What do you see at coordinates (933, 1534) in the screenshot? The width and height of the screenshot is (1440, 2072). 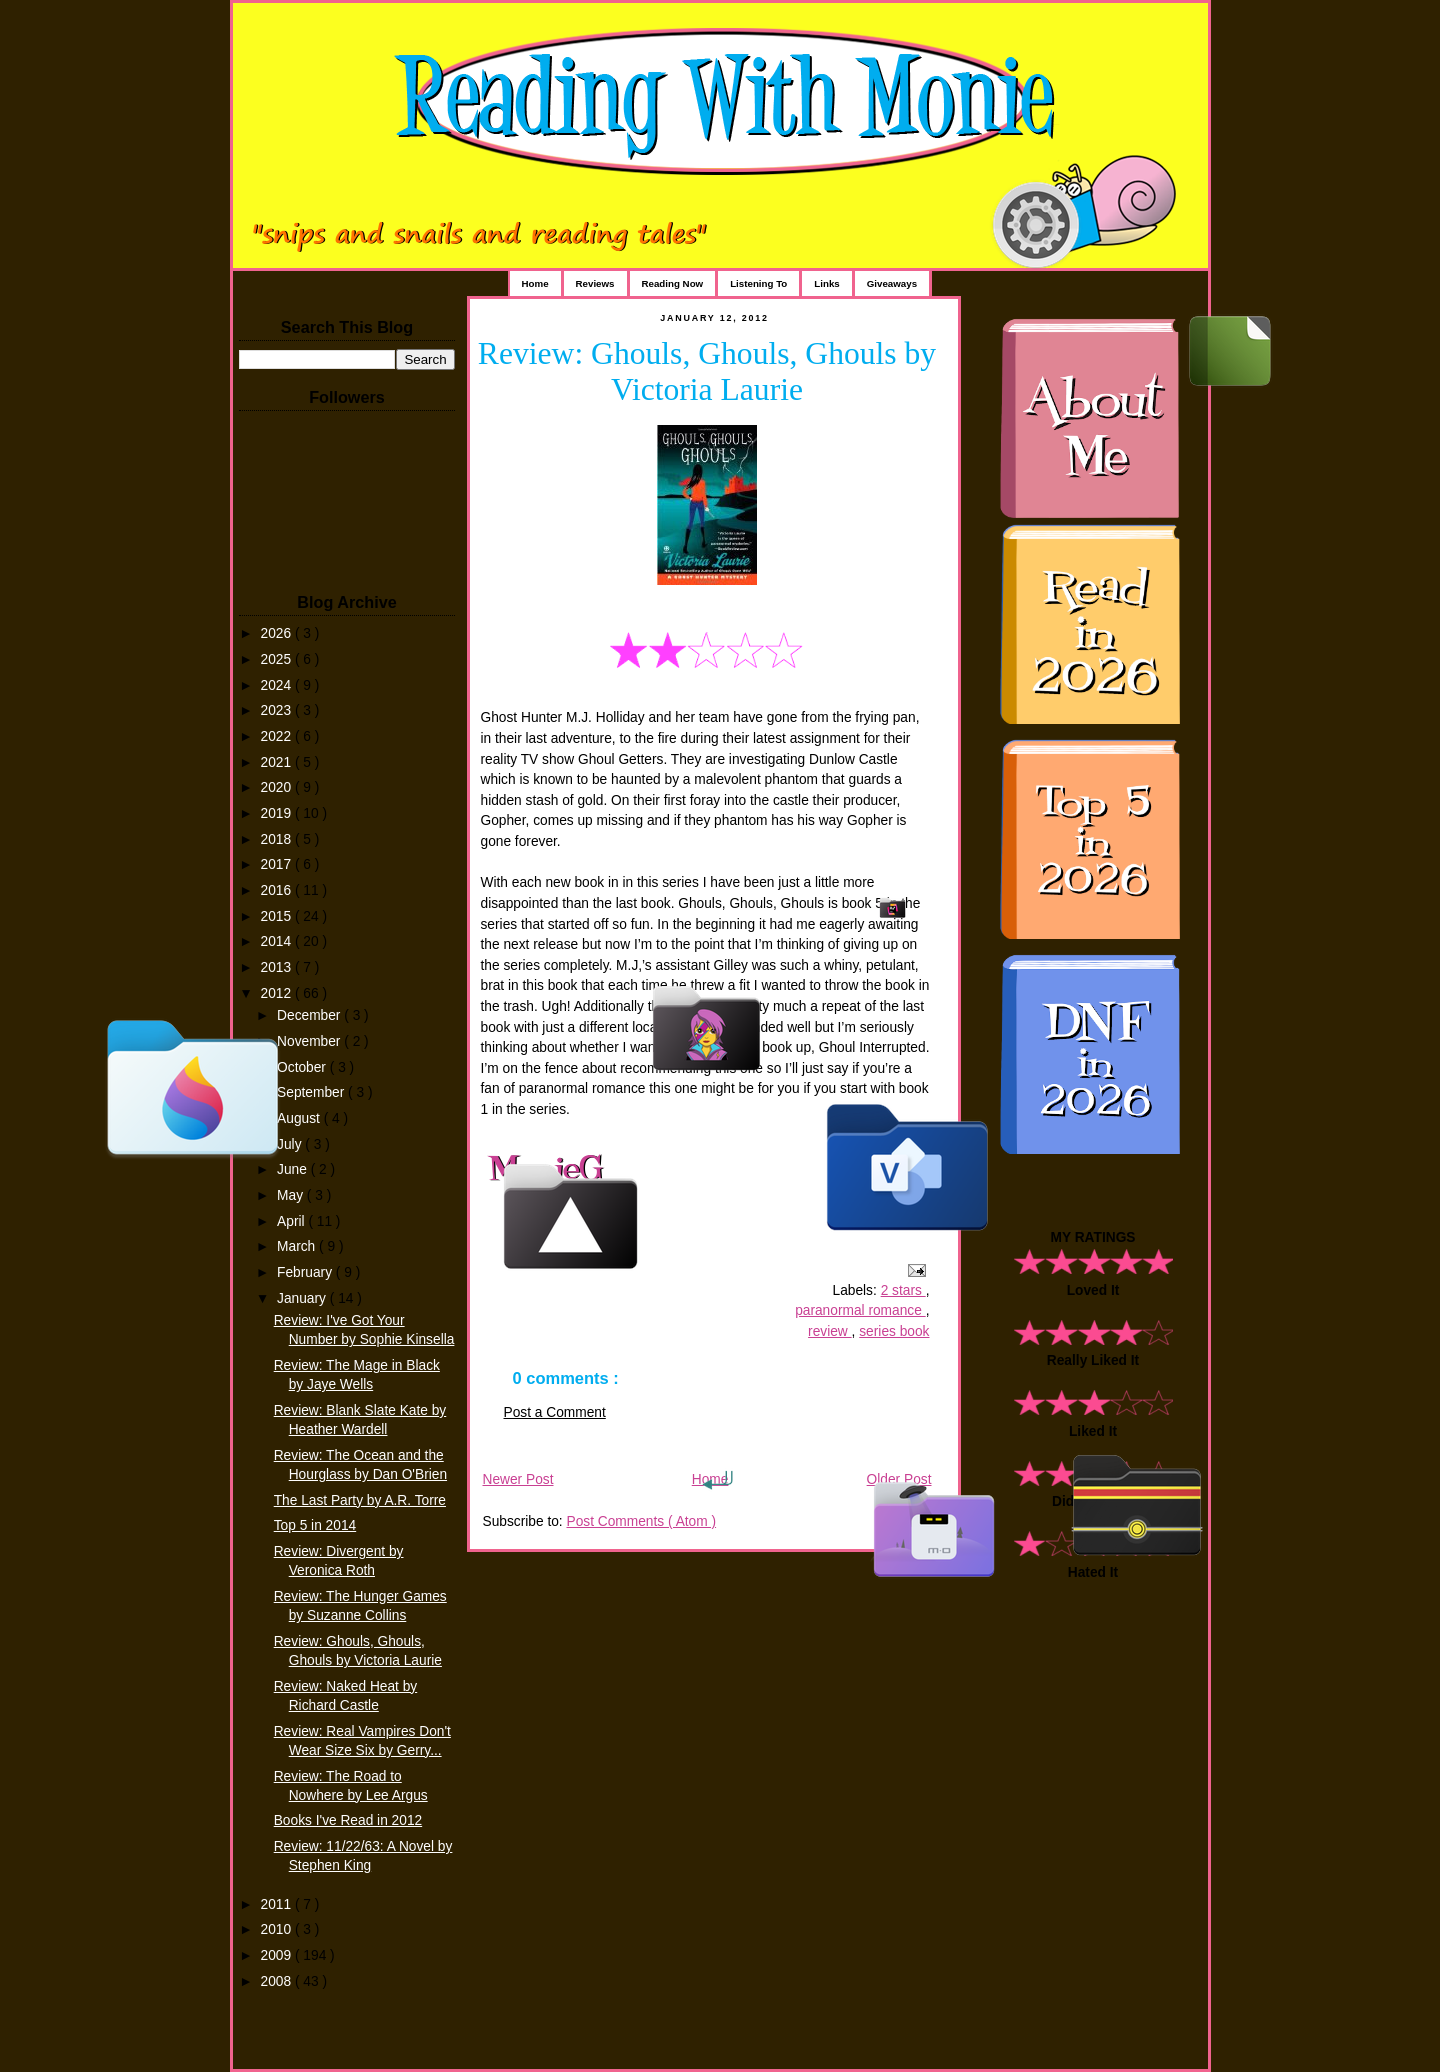 I see `open motrix download manager folder` at bounding box center [933, 1534].